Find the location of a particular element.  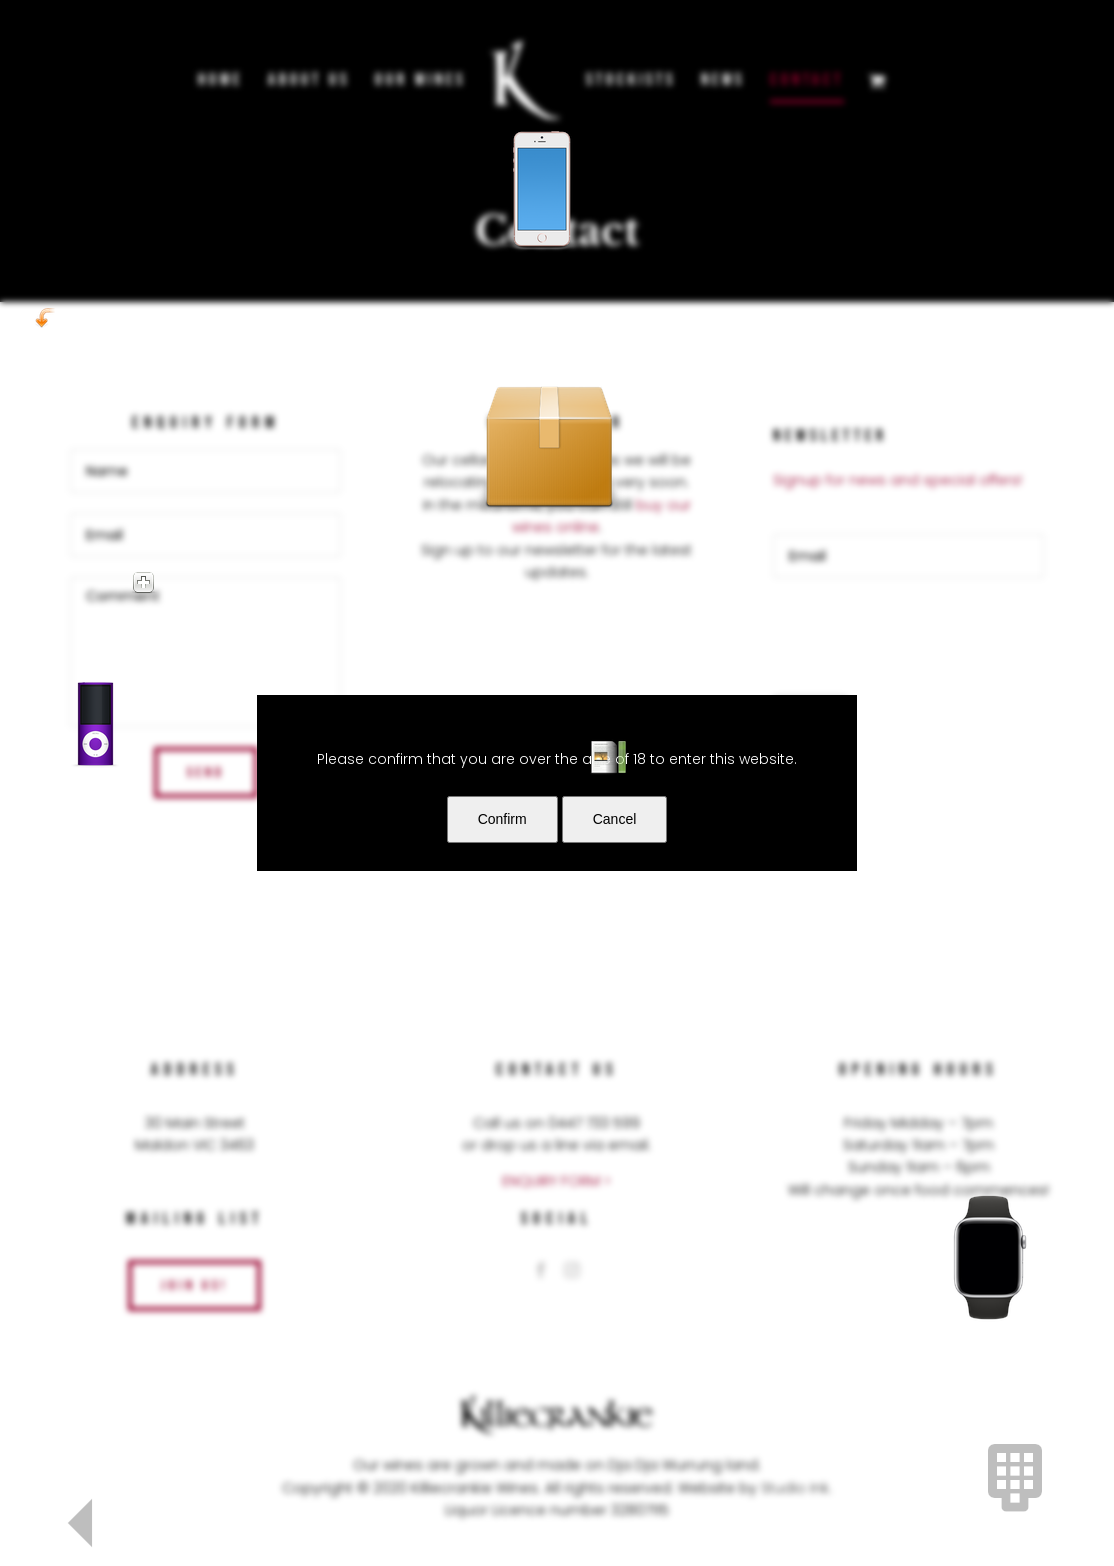

iPhone SE device connected to your system is located at coordinates (542, 191).